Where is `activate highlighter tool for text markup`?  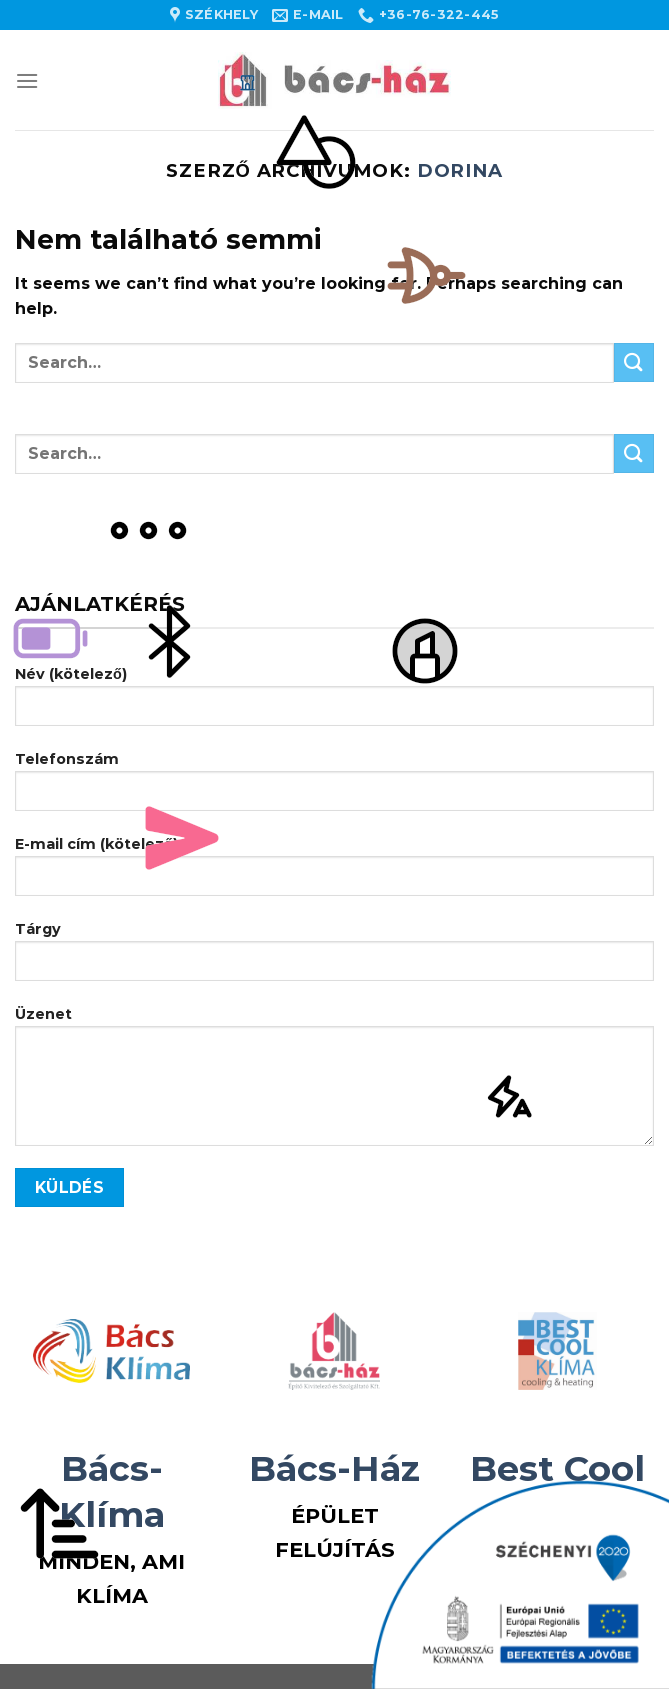
activate highlighter tool for text markup is located at coordinates (425, 651).